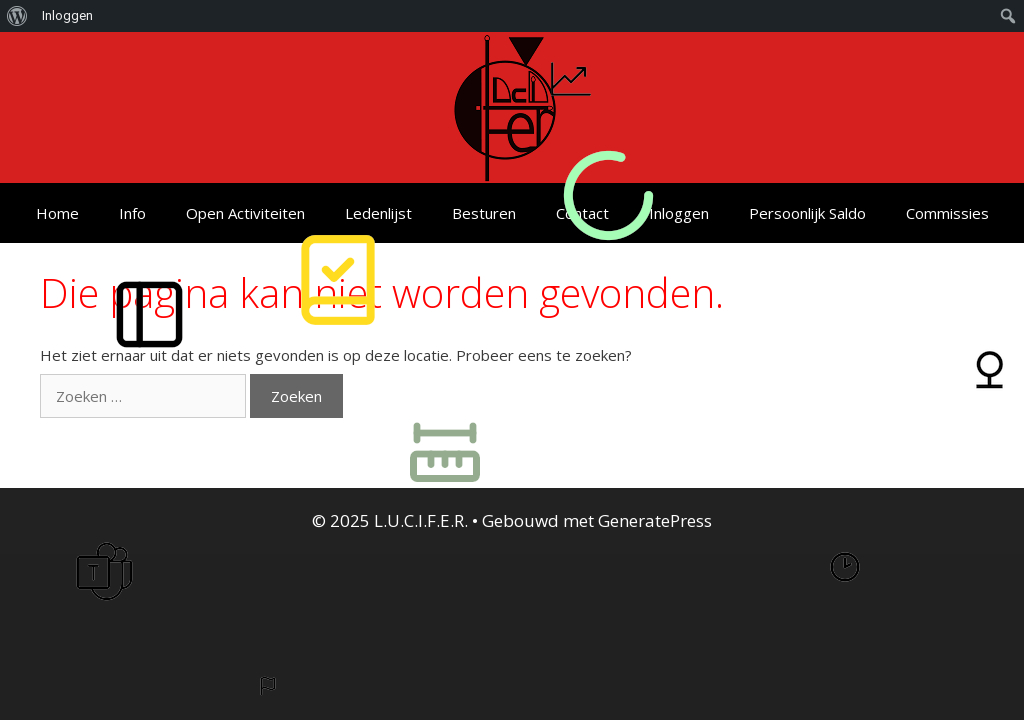 The image size is (1024, 720). I want to click on flag or bookmark an item for follow-up, so click(268, 686).